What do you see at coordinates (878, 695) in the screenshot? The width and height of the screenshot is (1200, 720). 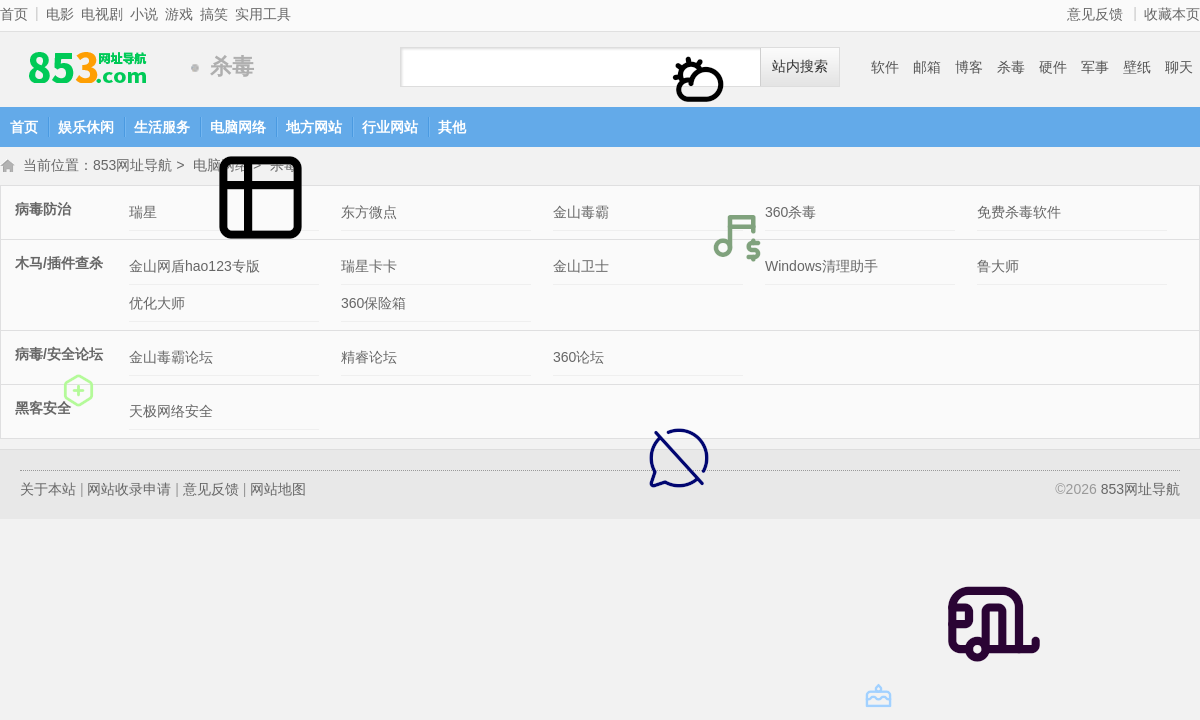 I see `view birthday or celebration reminders` at bounding box center [878, 695].